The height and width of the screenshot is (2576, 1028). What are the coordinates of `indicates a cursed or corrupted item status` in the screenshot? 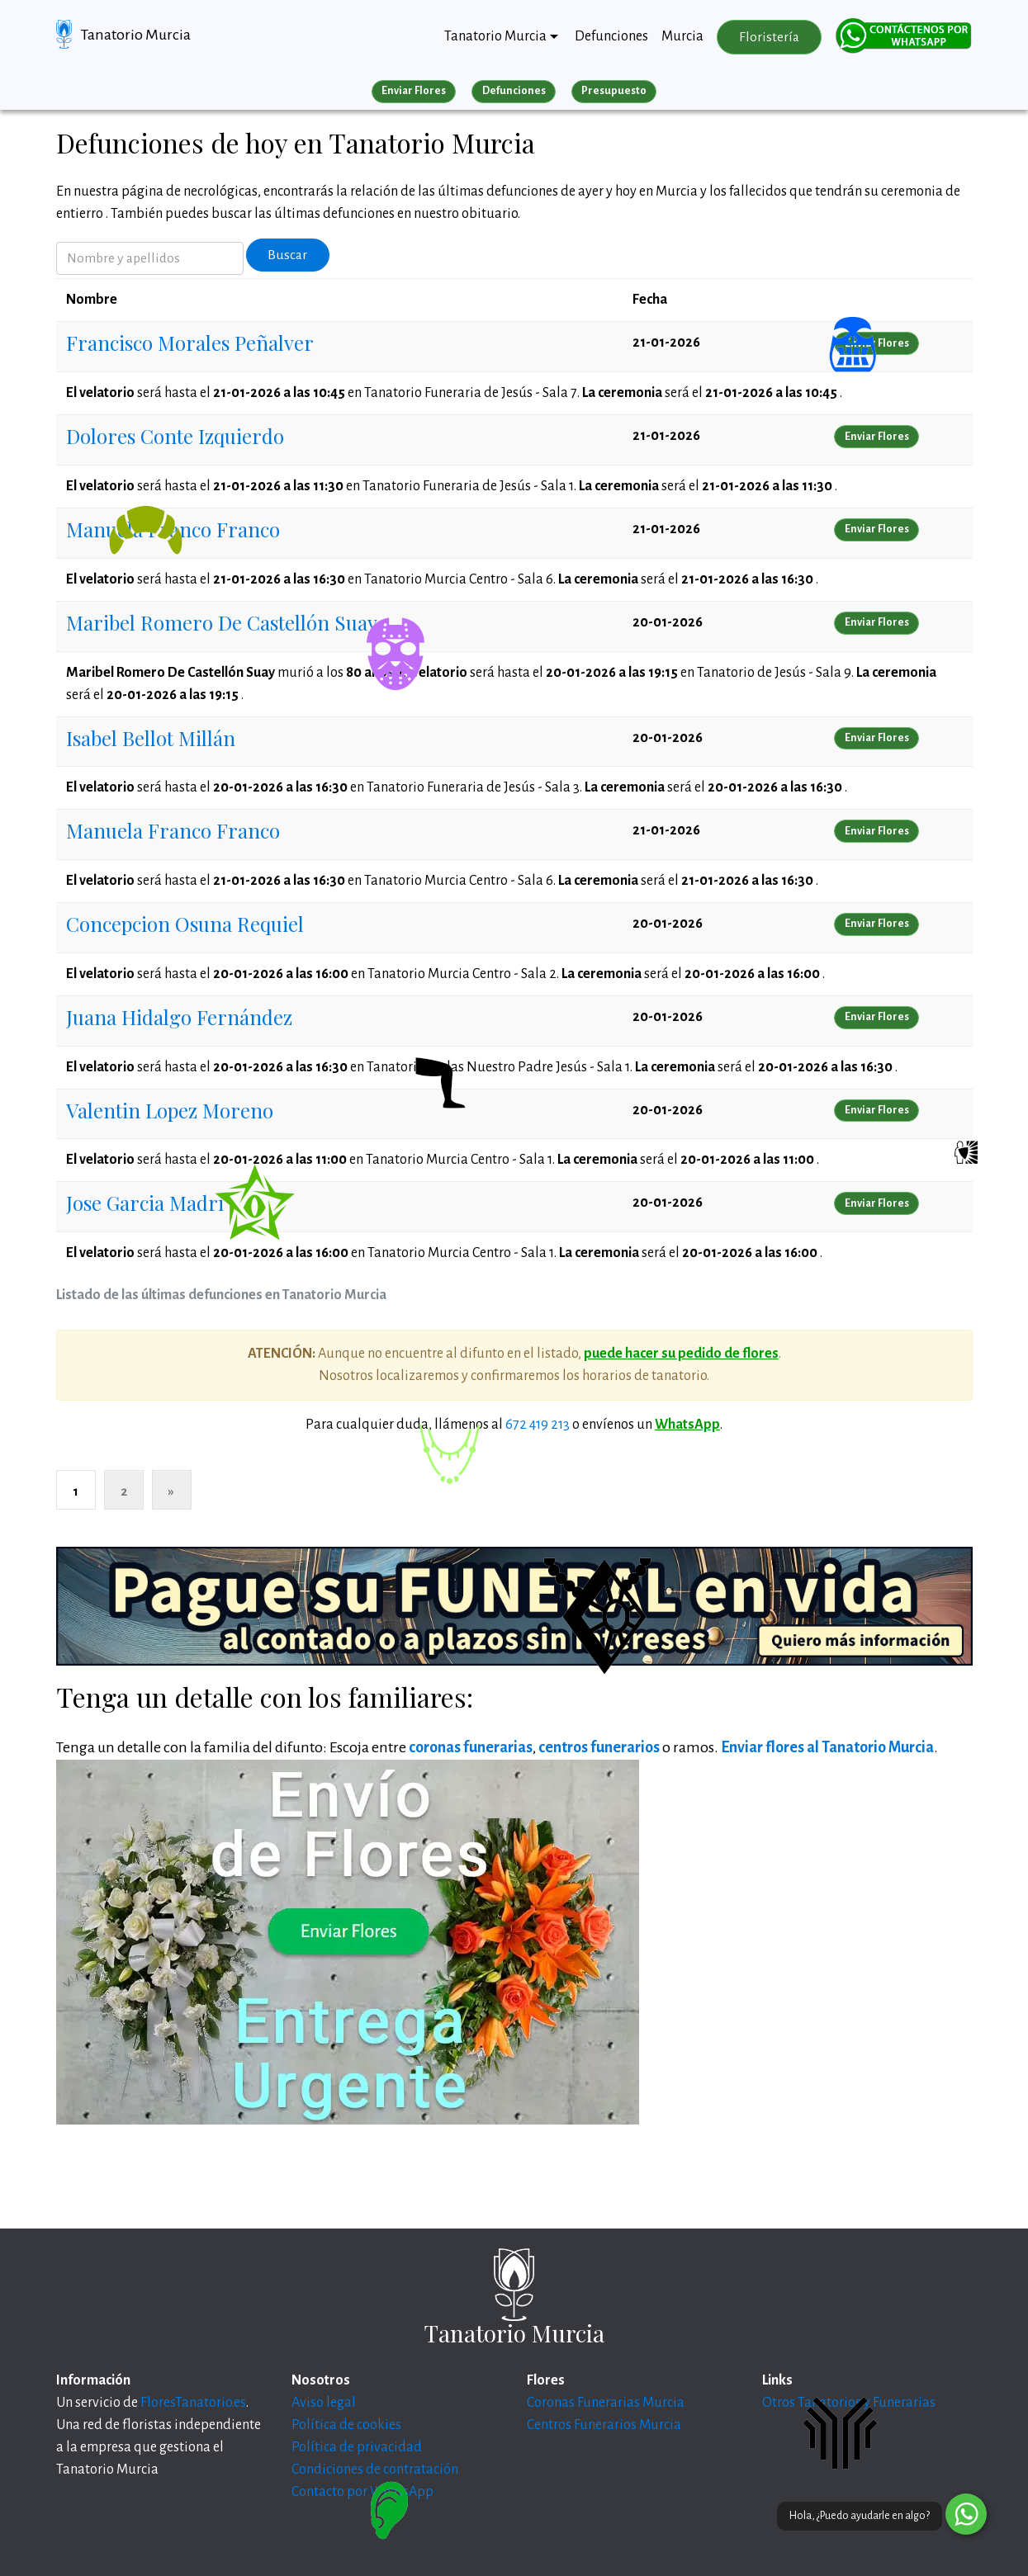 It's located at (254, 1204).